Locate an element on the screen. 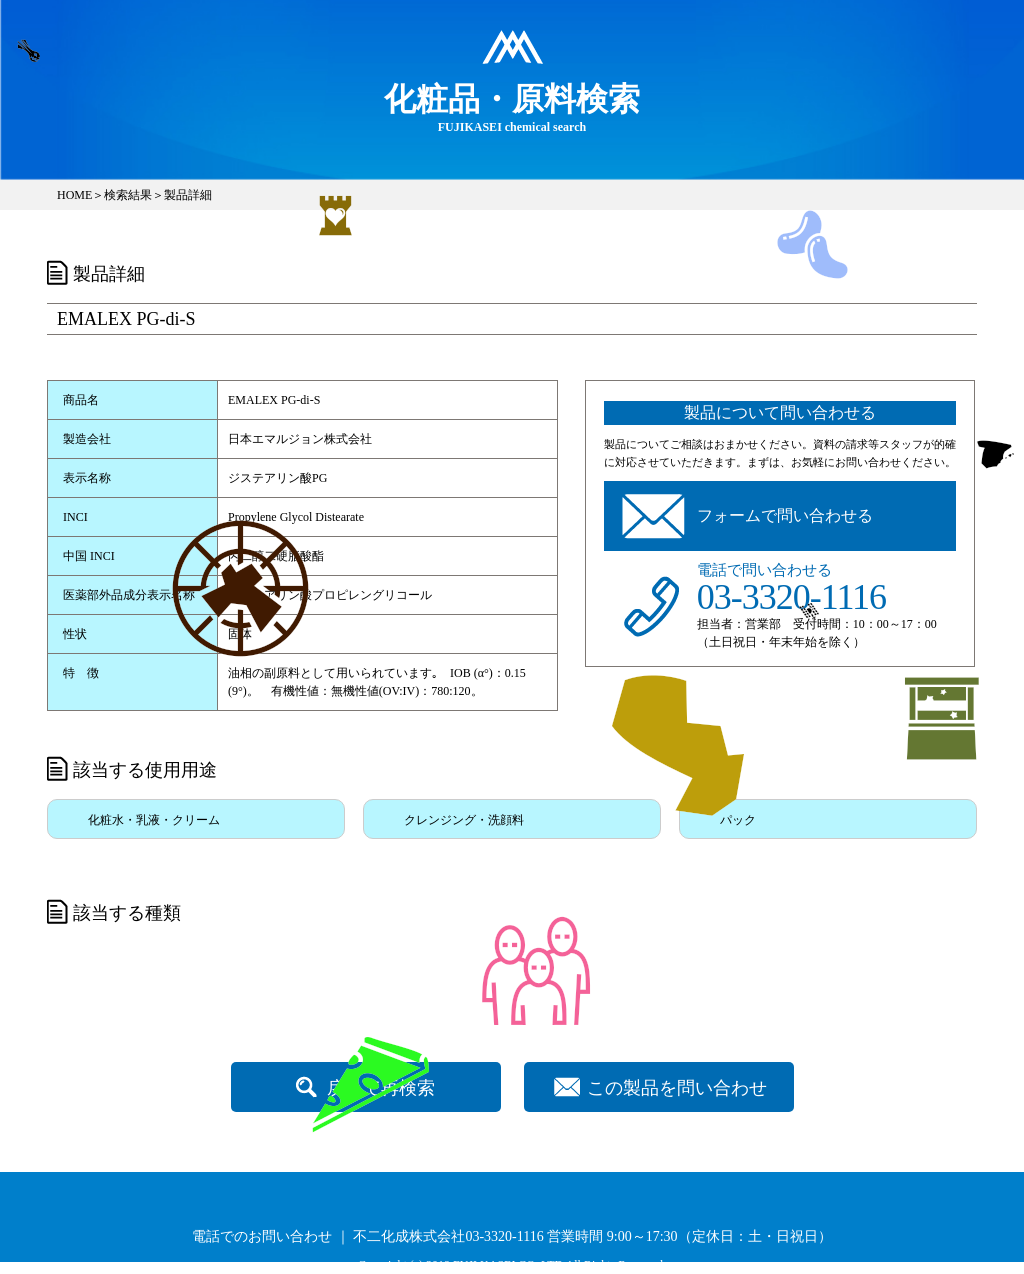  access satellite or space-related features is located at coordinates (809, 612).